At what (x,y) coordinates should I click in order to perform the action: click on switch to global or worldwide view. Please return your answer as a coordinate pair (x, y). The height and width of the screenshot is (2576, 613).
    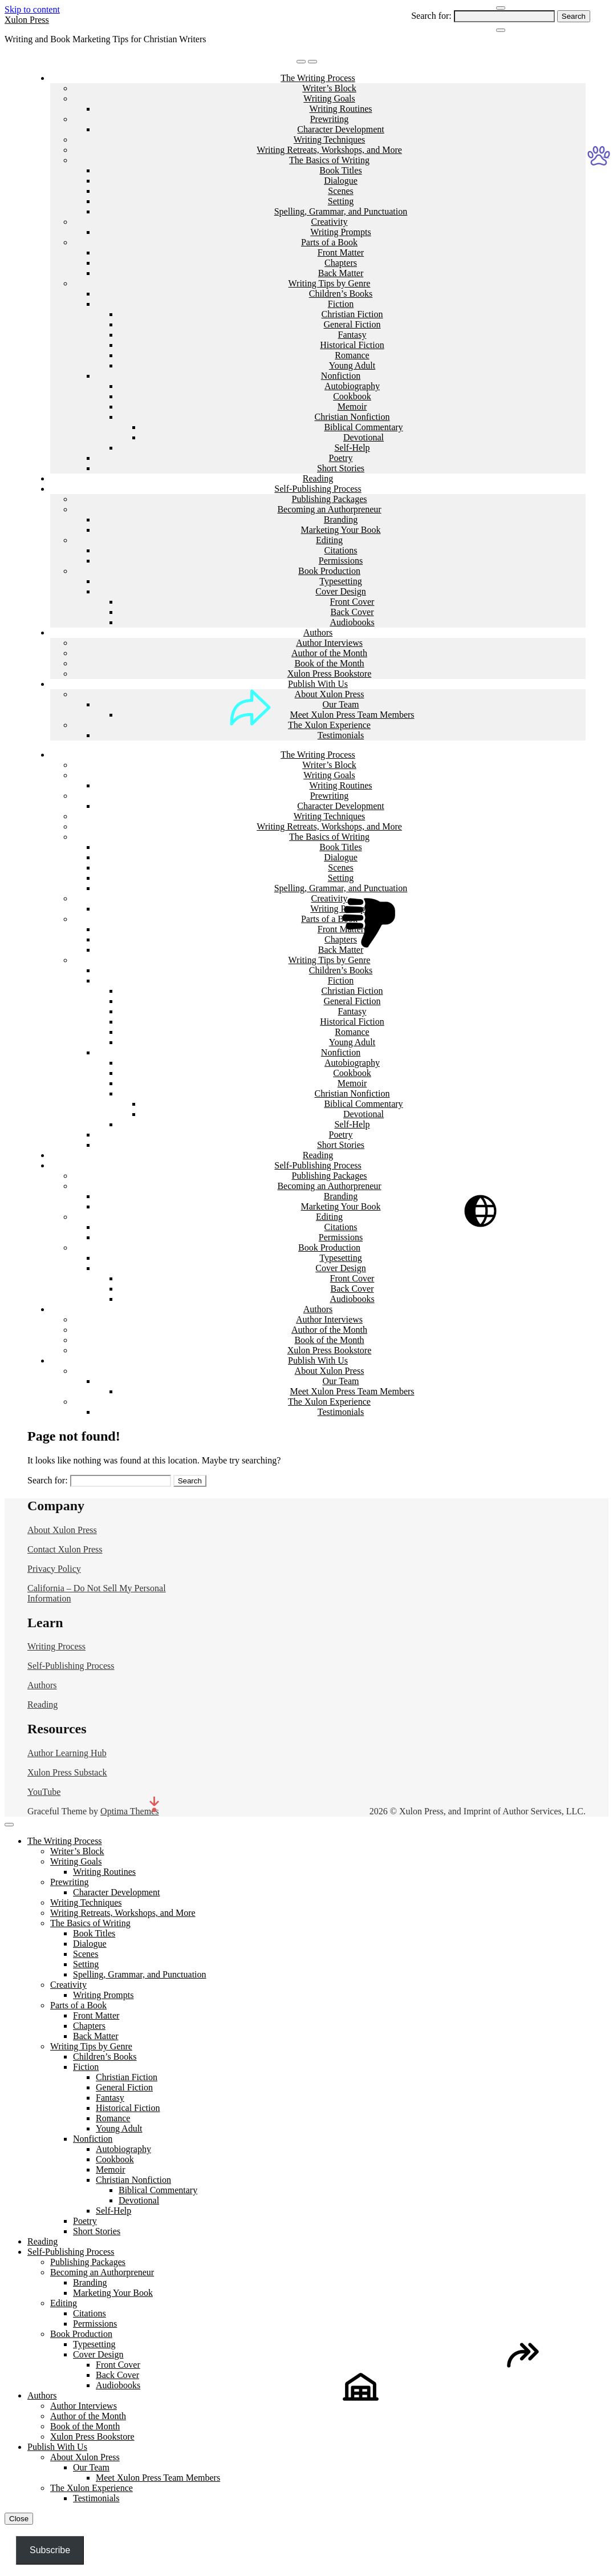
    Looking at the image, I should click on (480, 1211).